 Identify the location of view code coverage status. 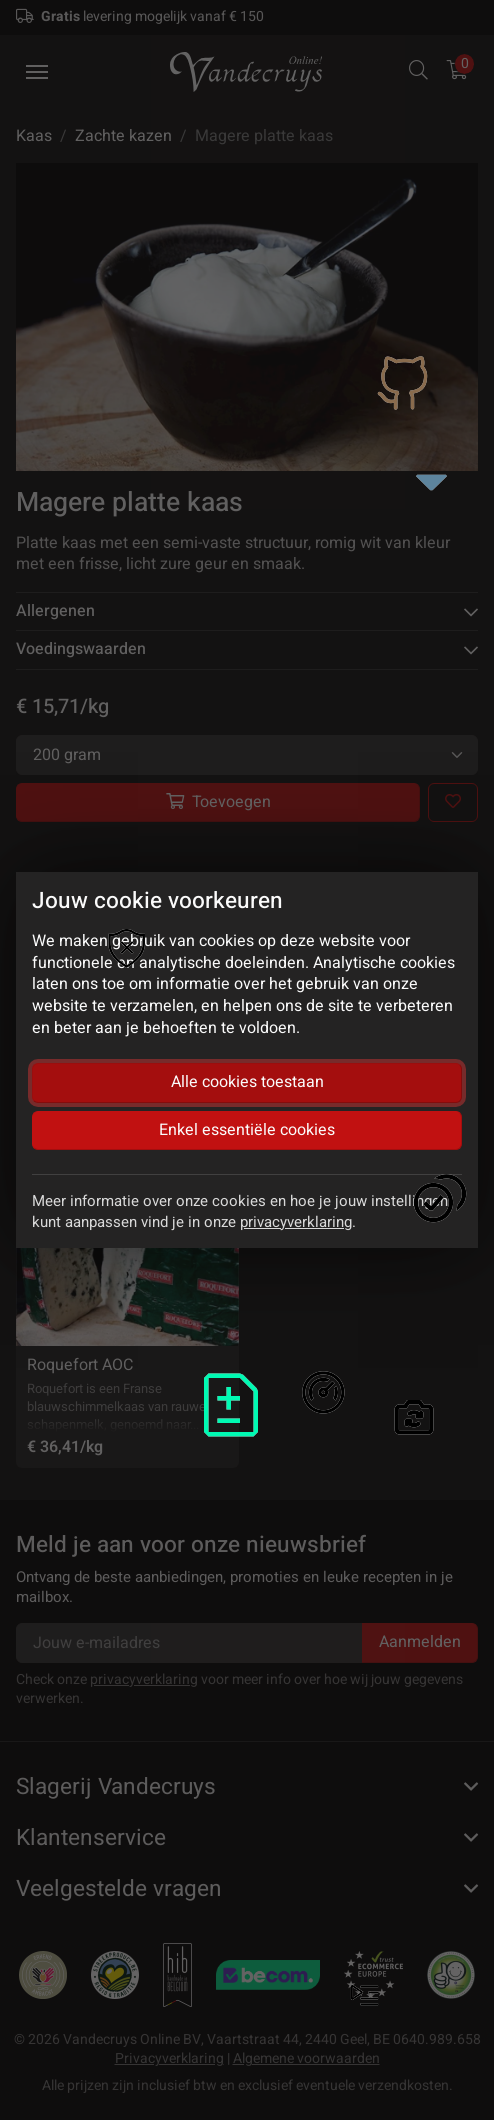
(440, 1196).